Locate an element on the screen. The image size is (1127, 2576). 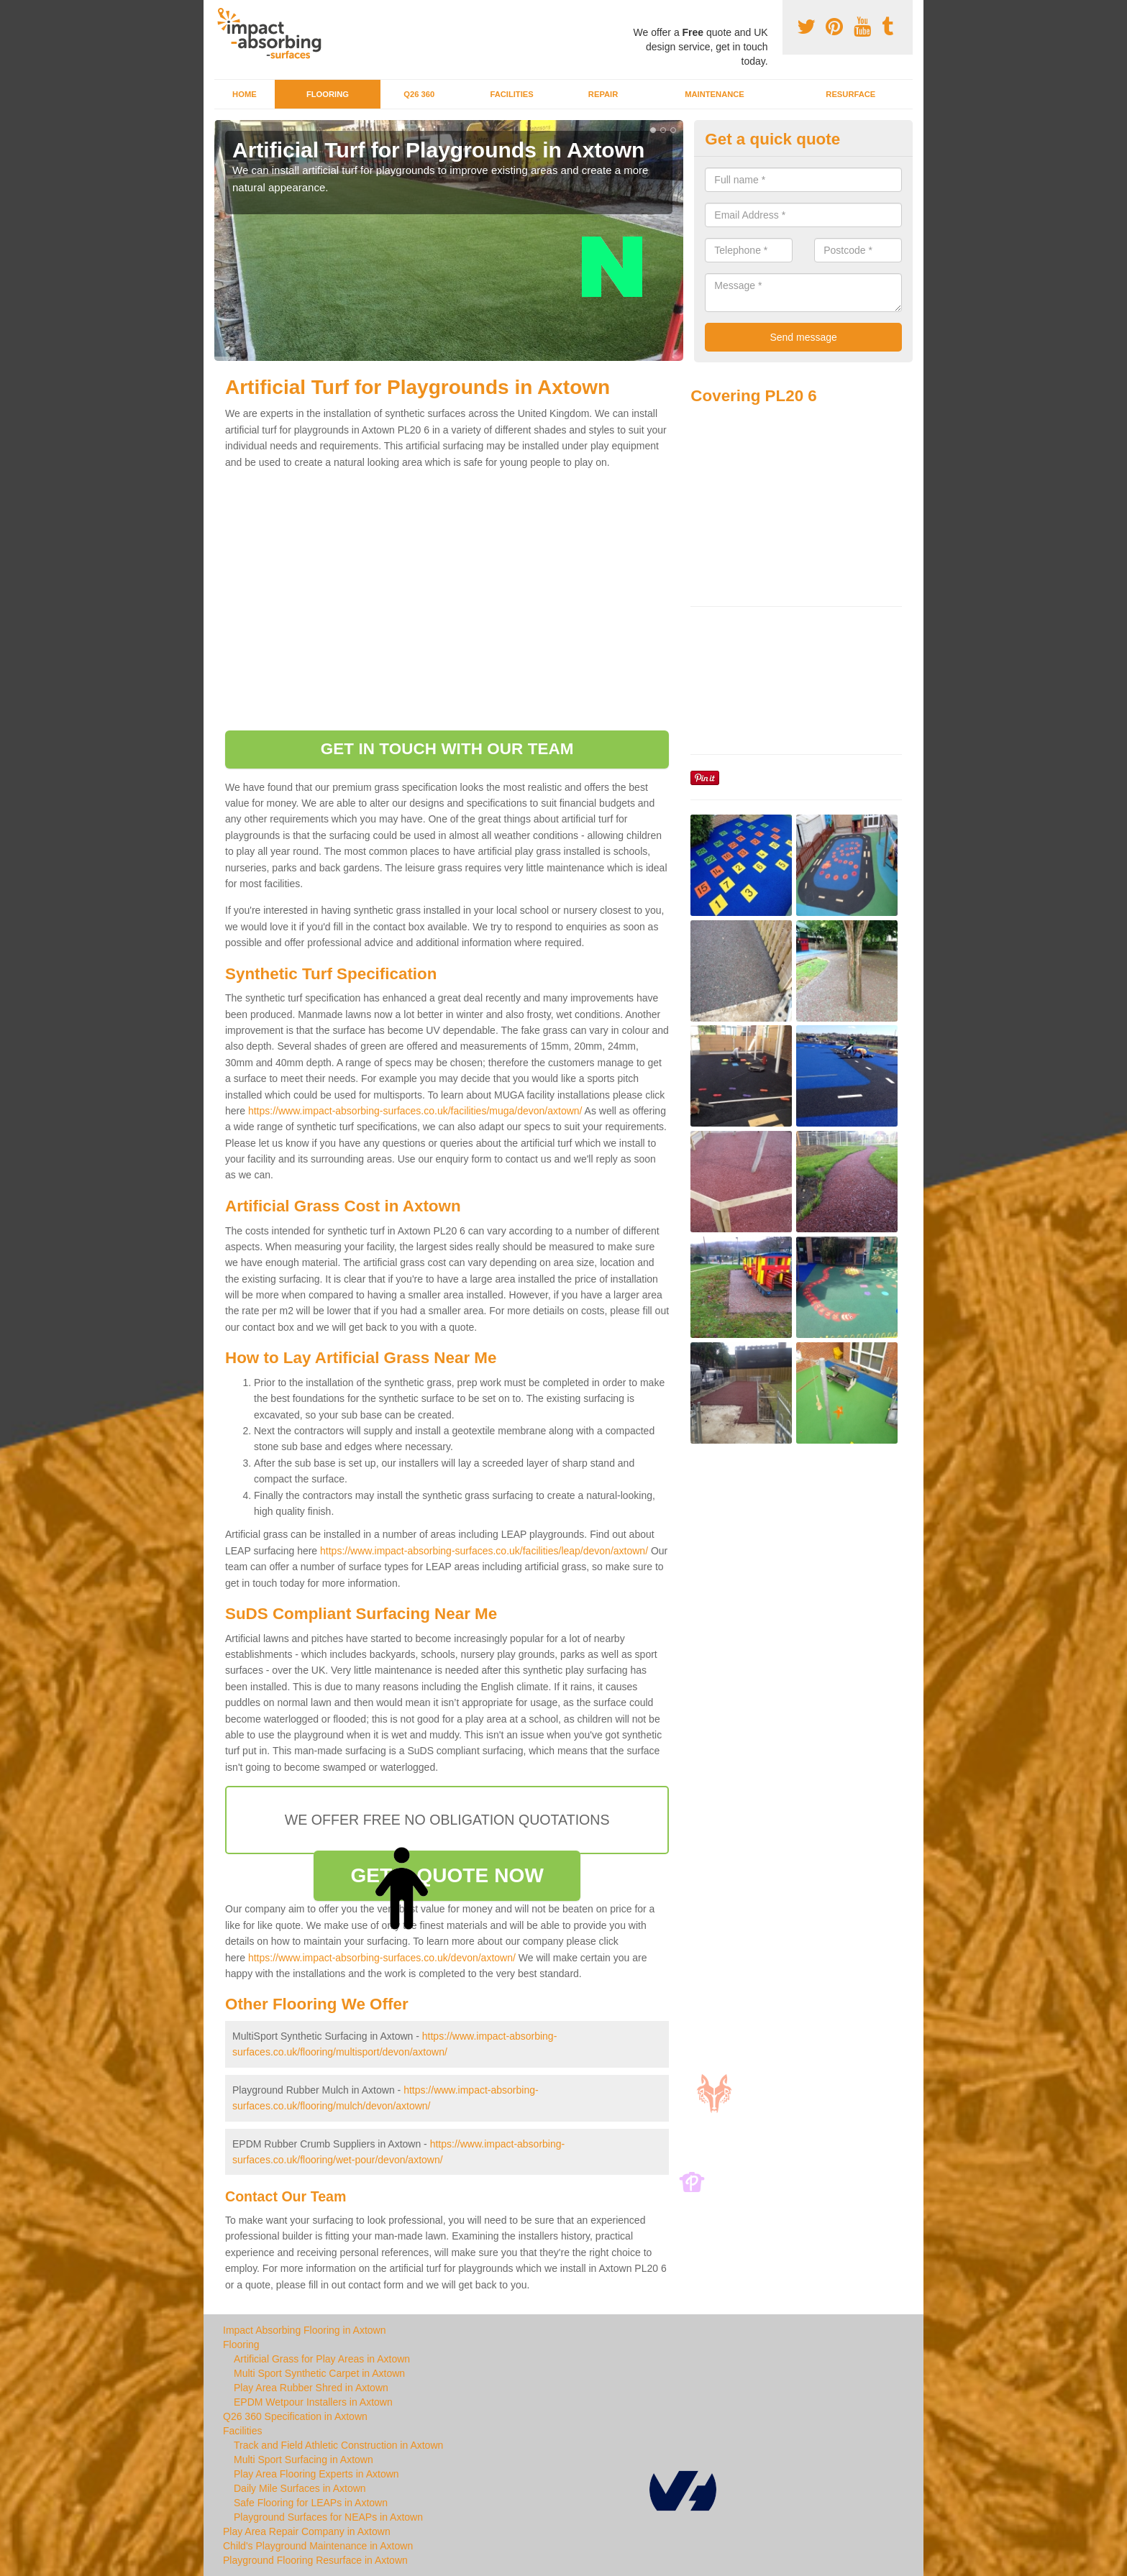
wolf pack battalion brand logo is located at coordinates (714, 2094).